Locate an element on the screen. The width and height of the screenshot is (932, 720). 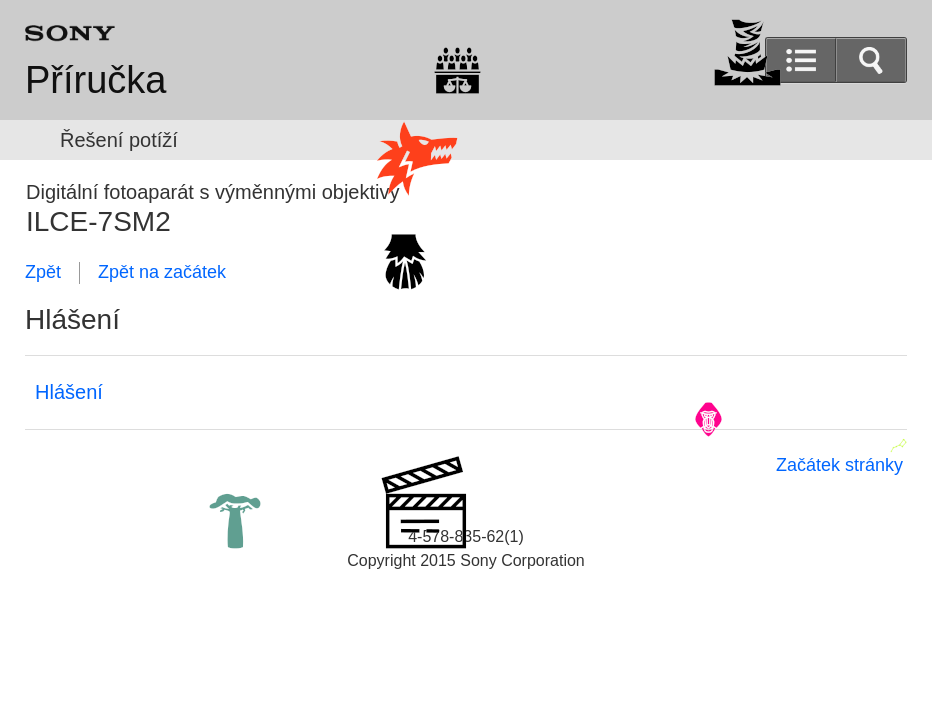
indicates horse or equine-related content is located at coordinates (405, 262).